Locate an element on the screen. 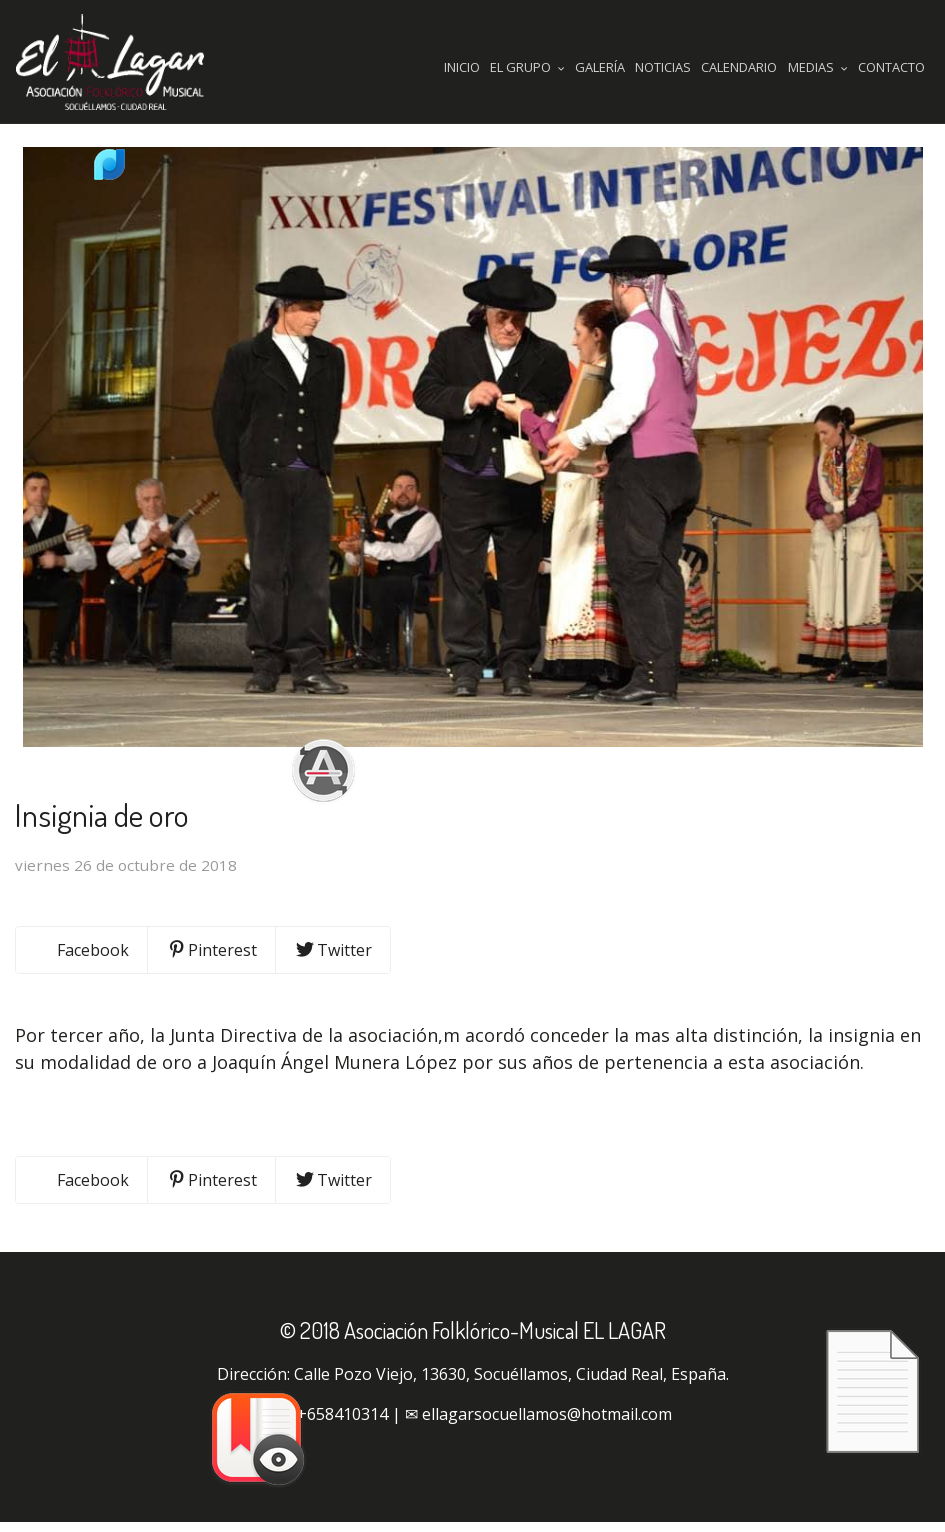 This screenshot has height=1532, width=945. open the TalentOnboard application is located at coordinates (109, 164).